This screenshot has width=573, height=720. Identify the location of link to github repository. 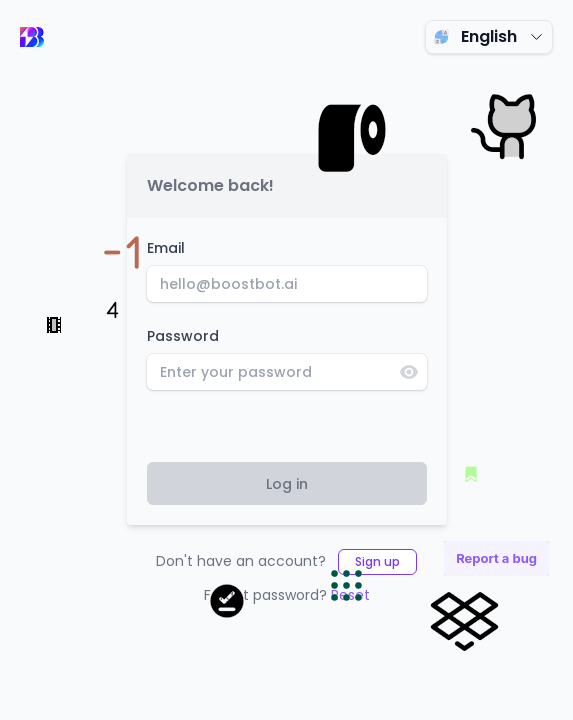
(509, 125).